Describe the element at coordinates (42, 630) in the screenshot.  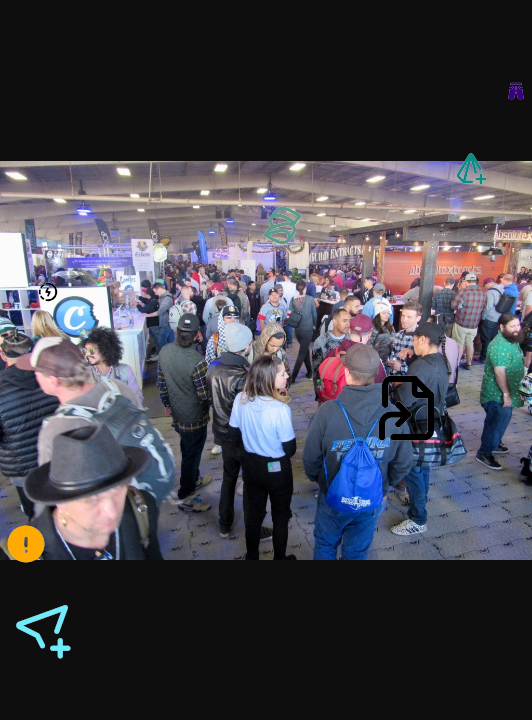
I see `add a new location pin` at that location.